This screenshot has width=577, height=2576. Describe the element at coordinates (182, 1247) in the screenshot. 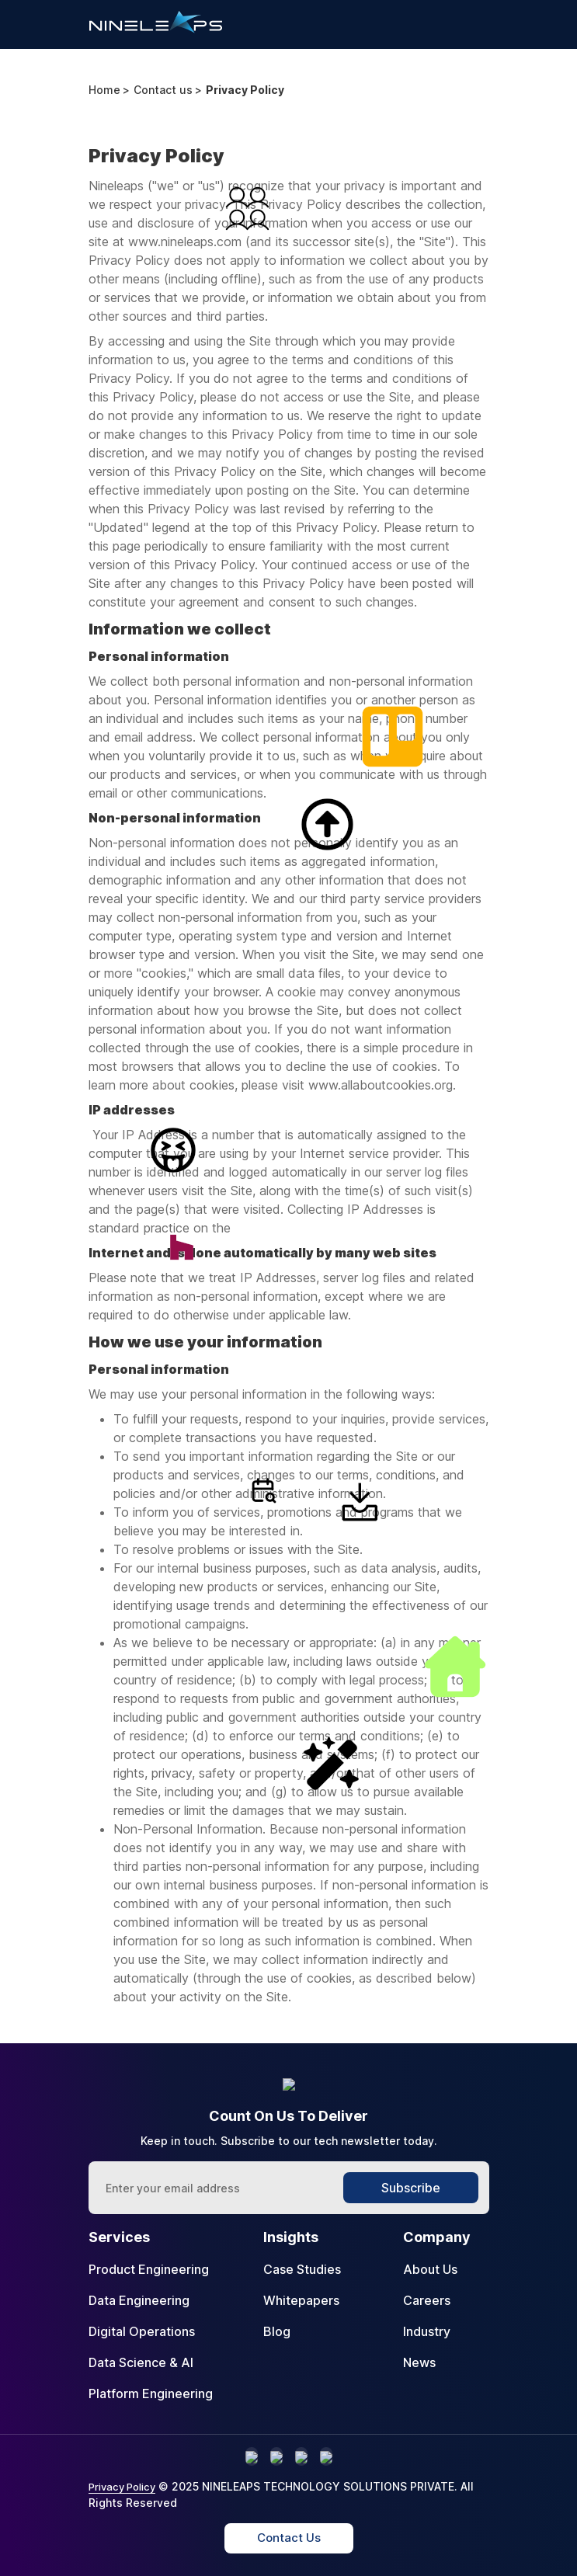

I see `open the Houzz app` at that location.